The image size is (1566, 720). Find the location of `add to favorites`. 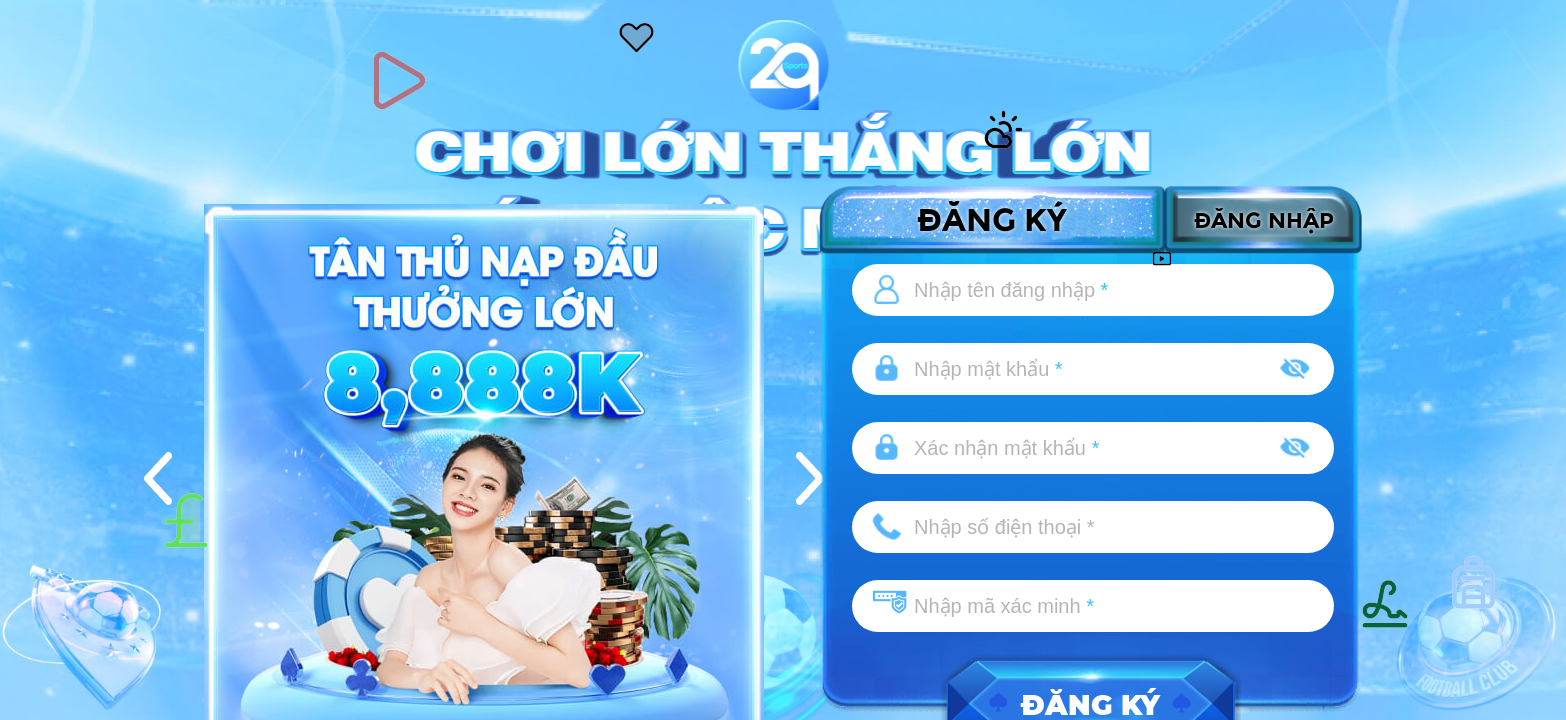

add to favorites is located at coordinates (636, 36).